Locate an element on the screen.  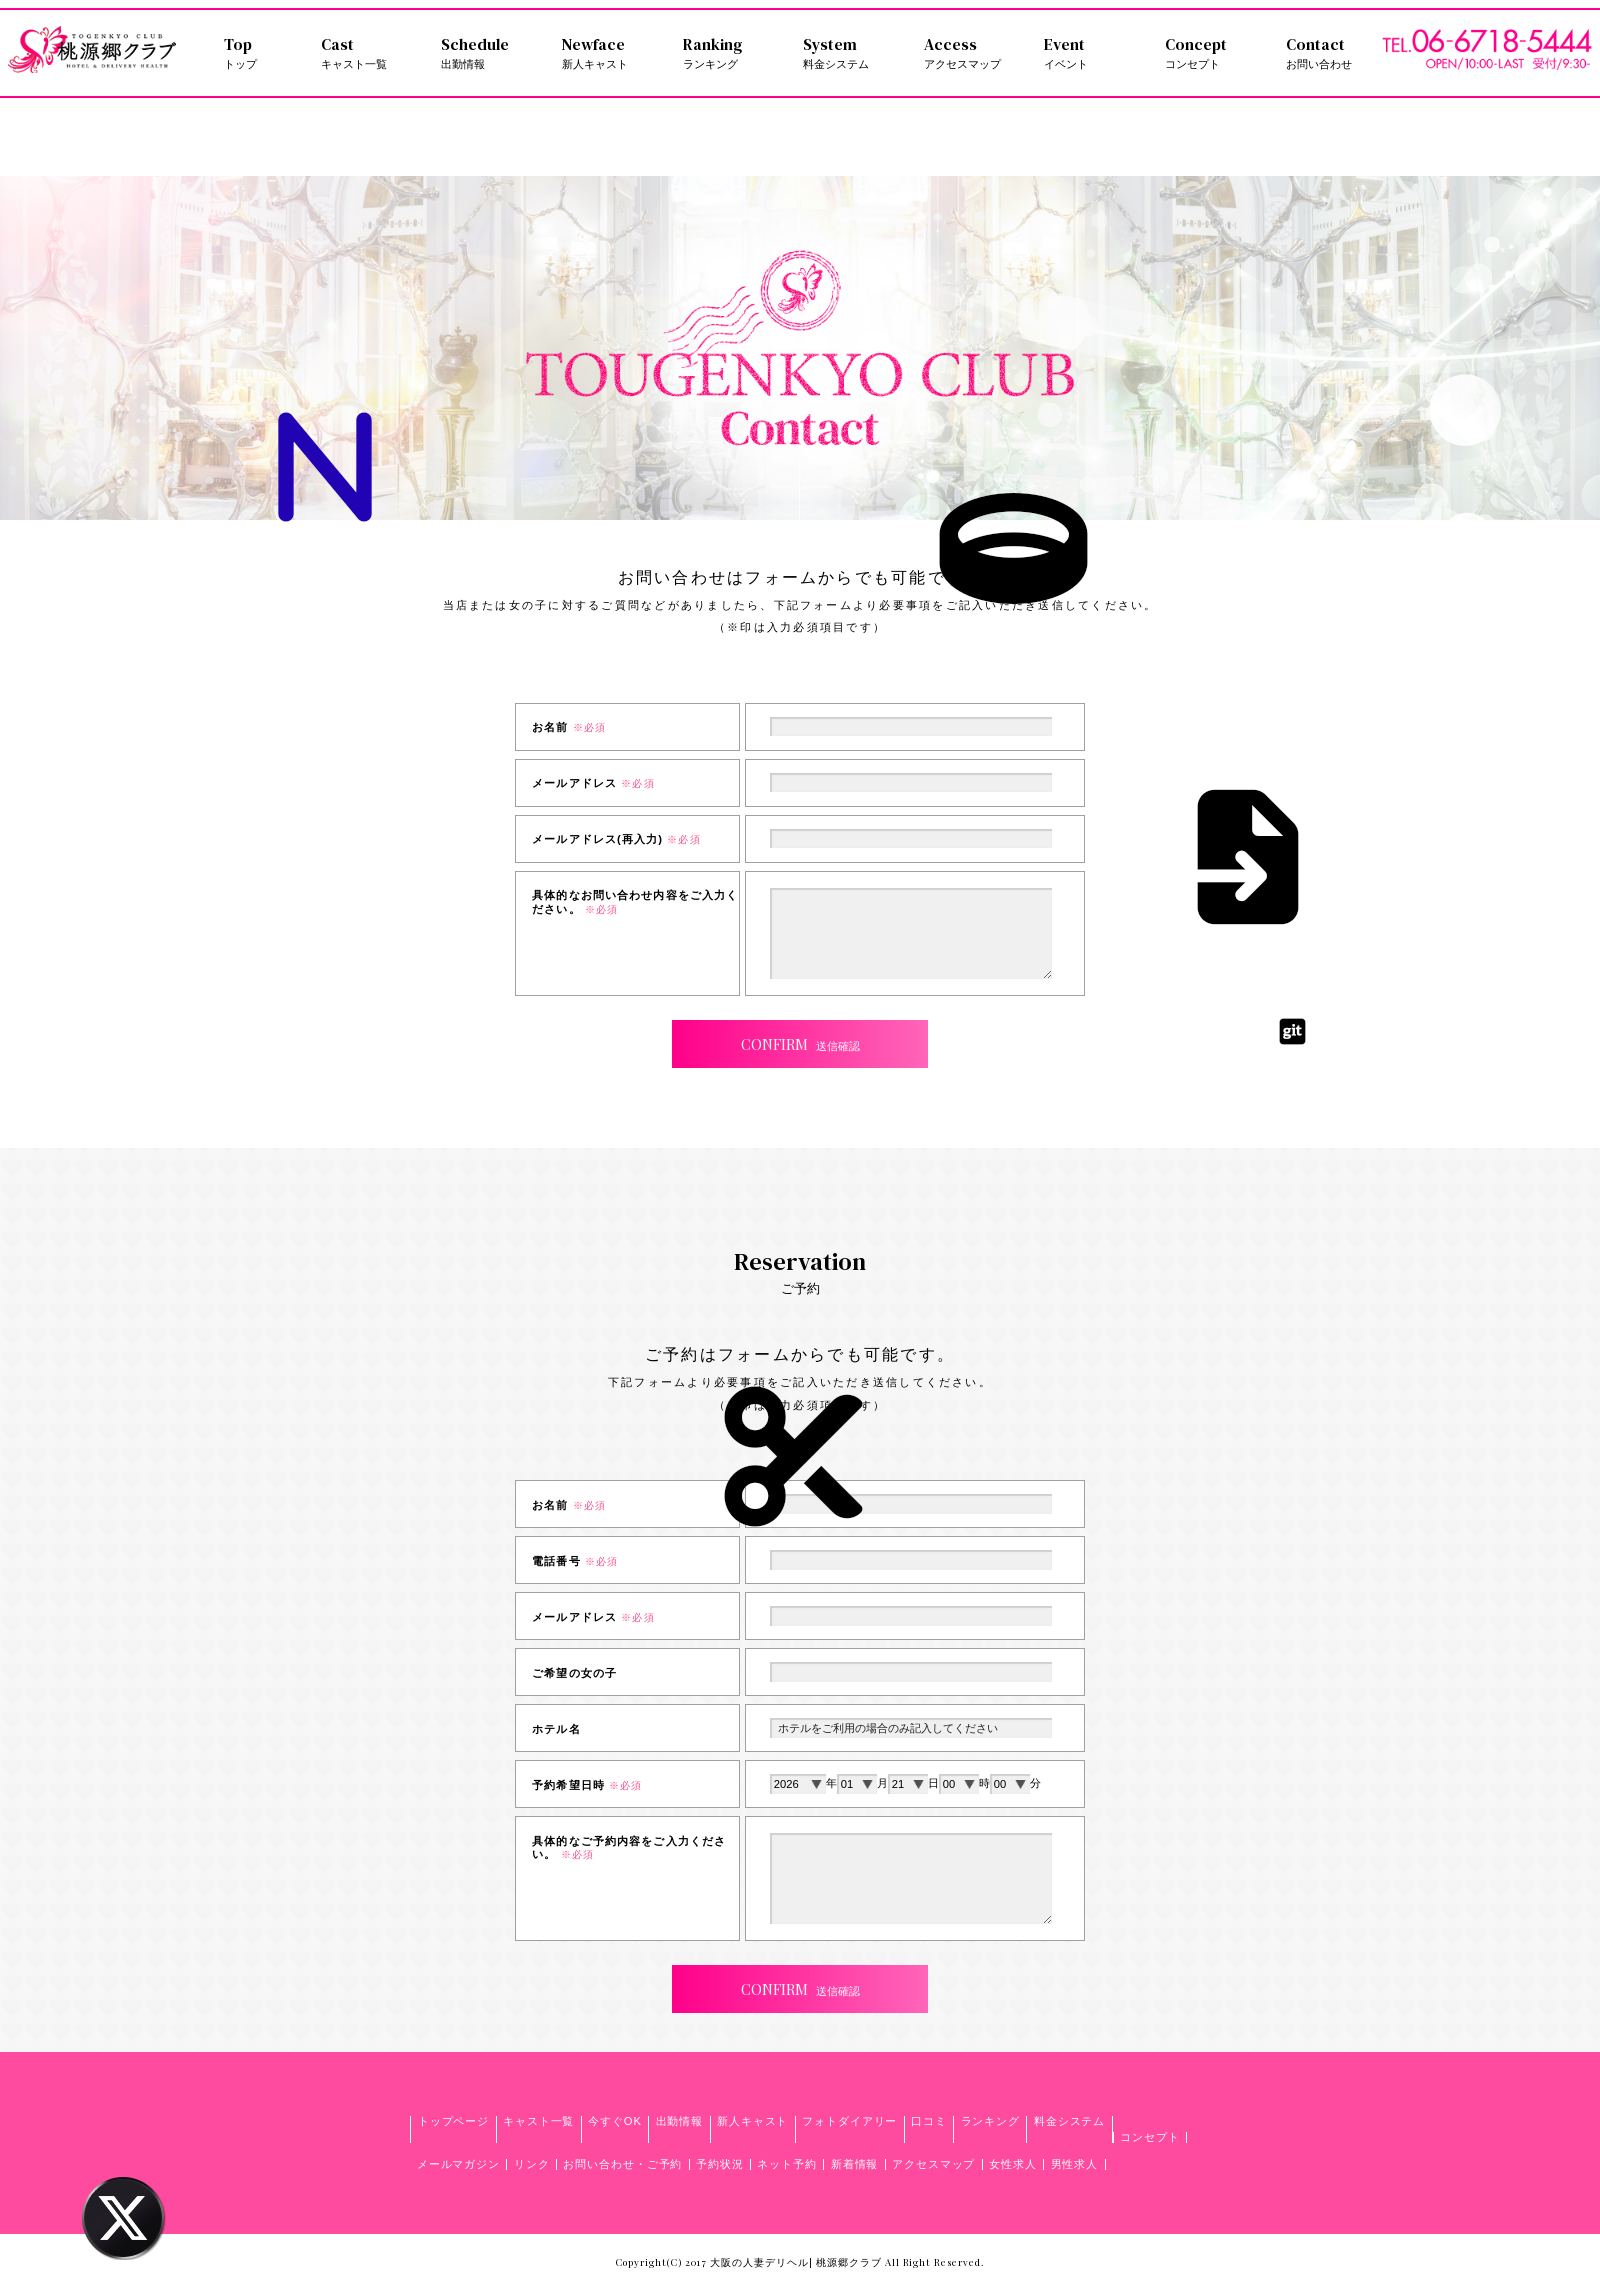
git version control logo is located at coordinates (1292, 1031).